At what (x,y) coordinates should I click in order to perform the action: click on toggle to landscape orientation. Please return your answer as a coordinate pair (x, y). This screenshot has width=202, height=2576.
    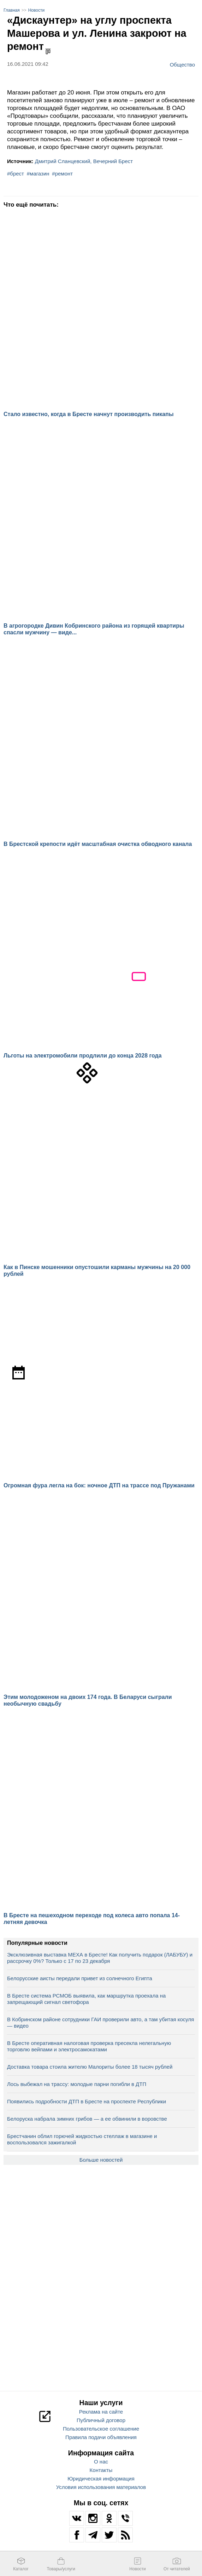
    Looking at the image, I should click on (139, 976).